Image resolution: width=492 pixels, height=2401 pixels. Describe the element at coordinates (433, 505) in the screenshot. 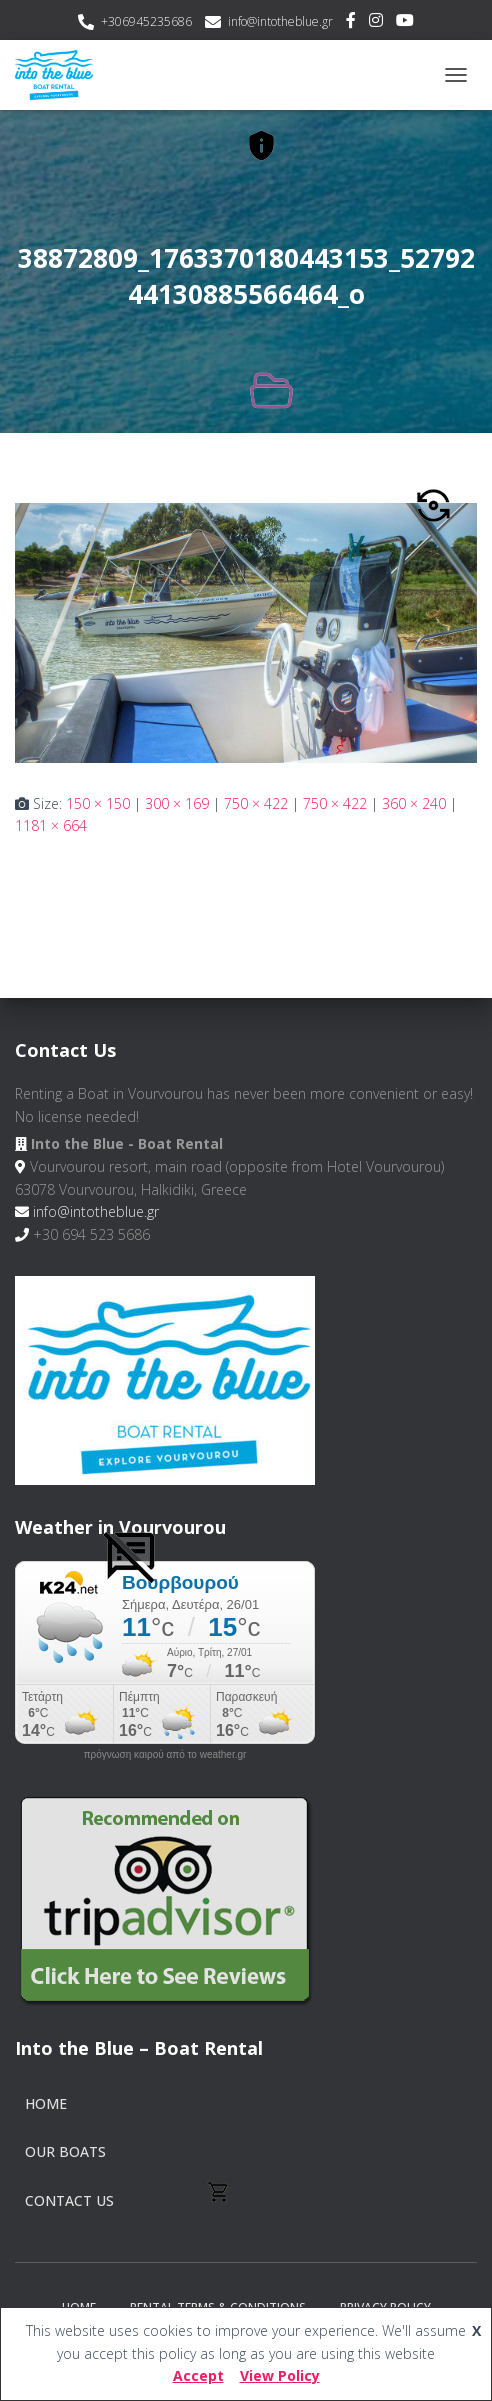

I see `switch between front and rear camera` at that location.